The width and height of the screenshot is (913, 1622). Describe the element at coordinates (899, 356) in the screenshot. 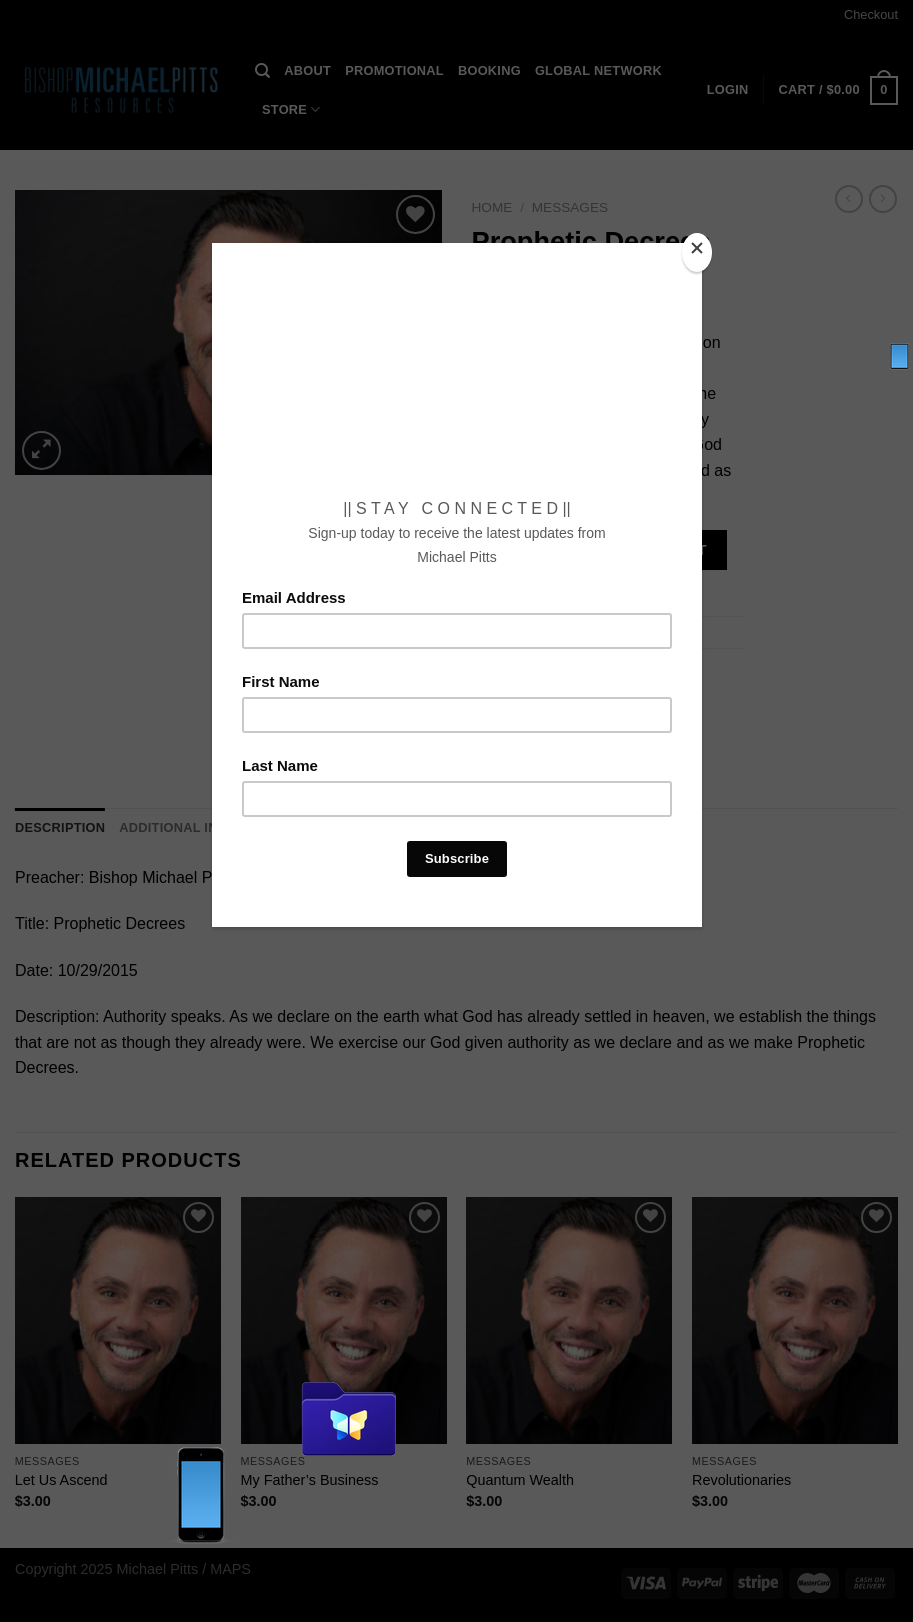

I see `iPad Air device icon` at that location.